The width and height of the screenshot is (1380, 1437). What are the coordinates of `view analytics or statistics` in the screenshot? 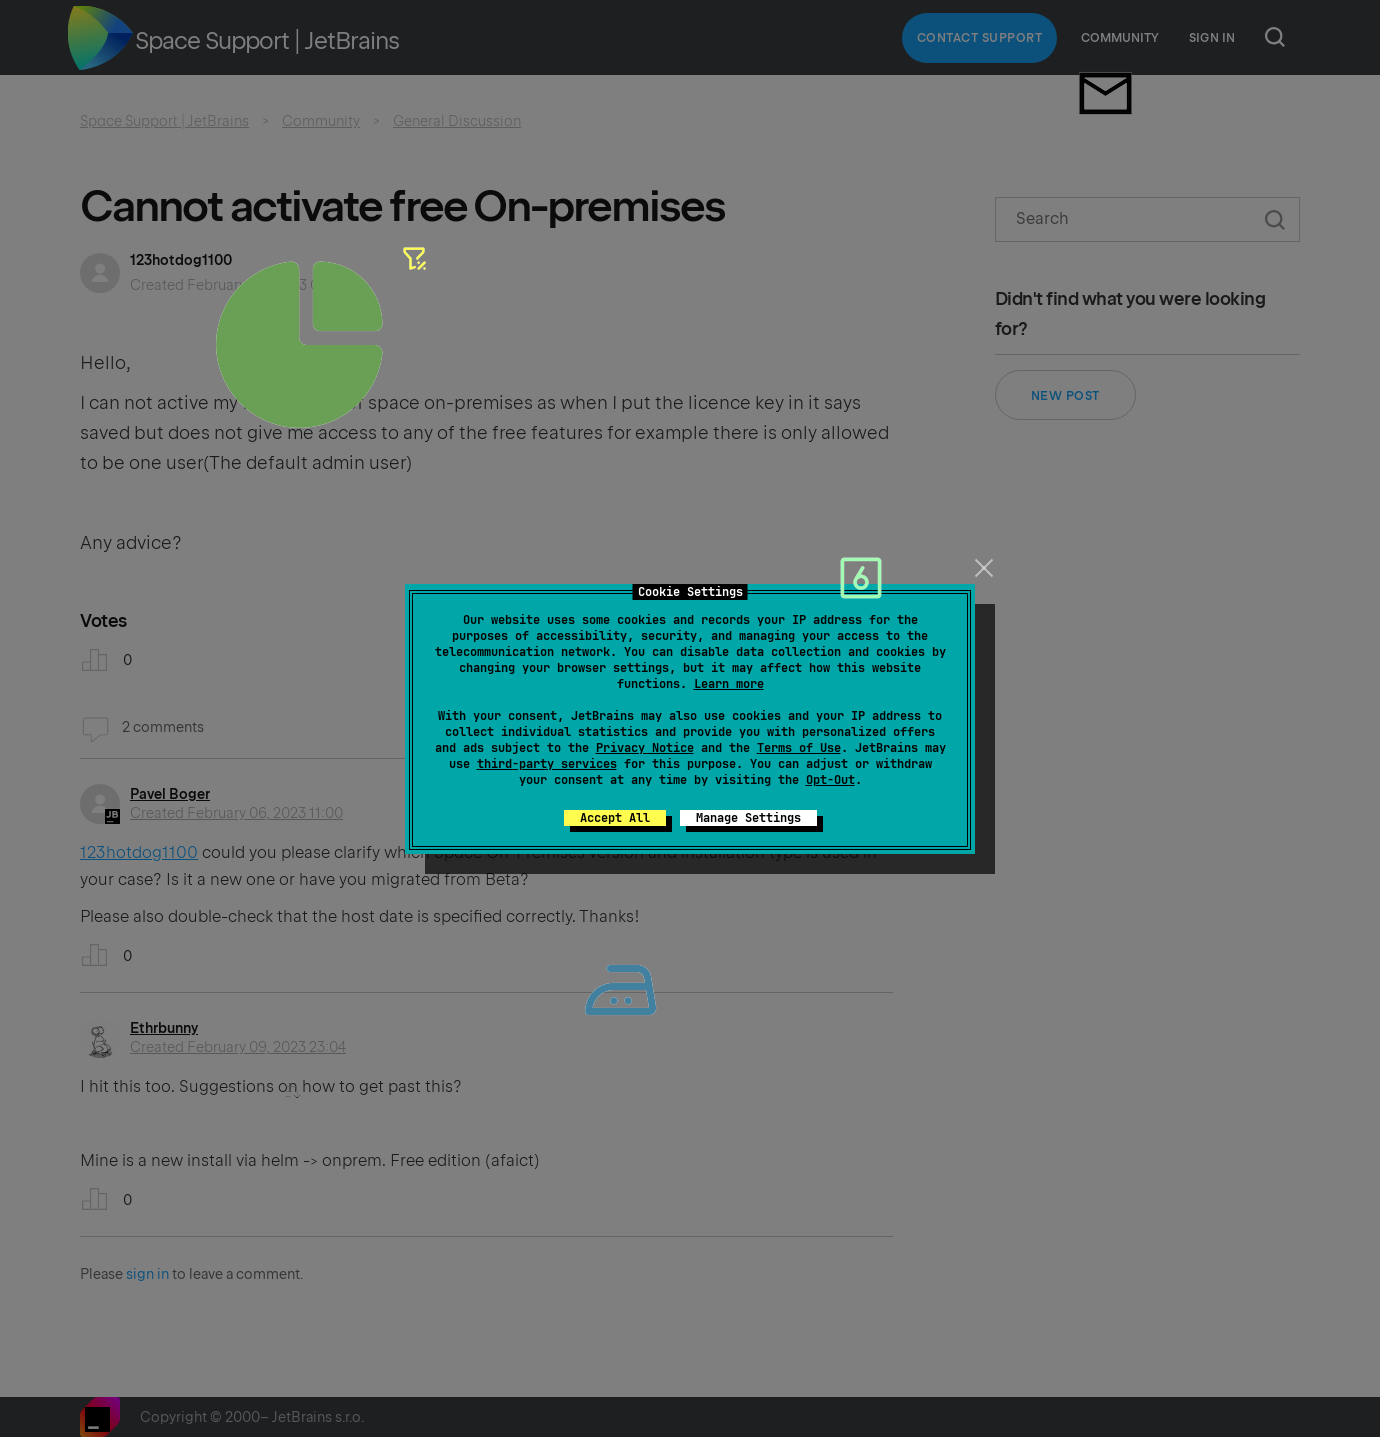 It's located at (299, 345).